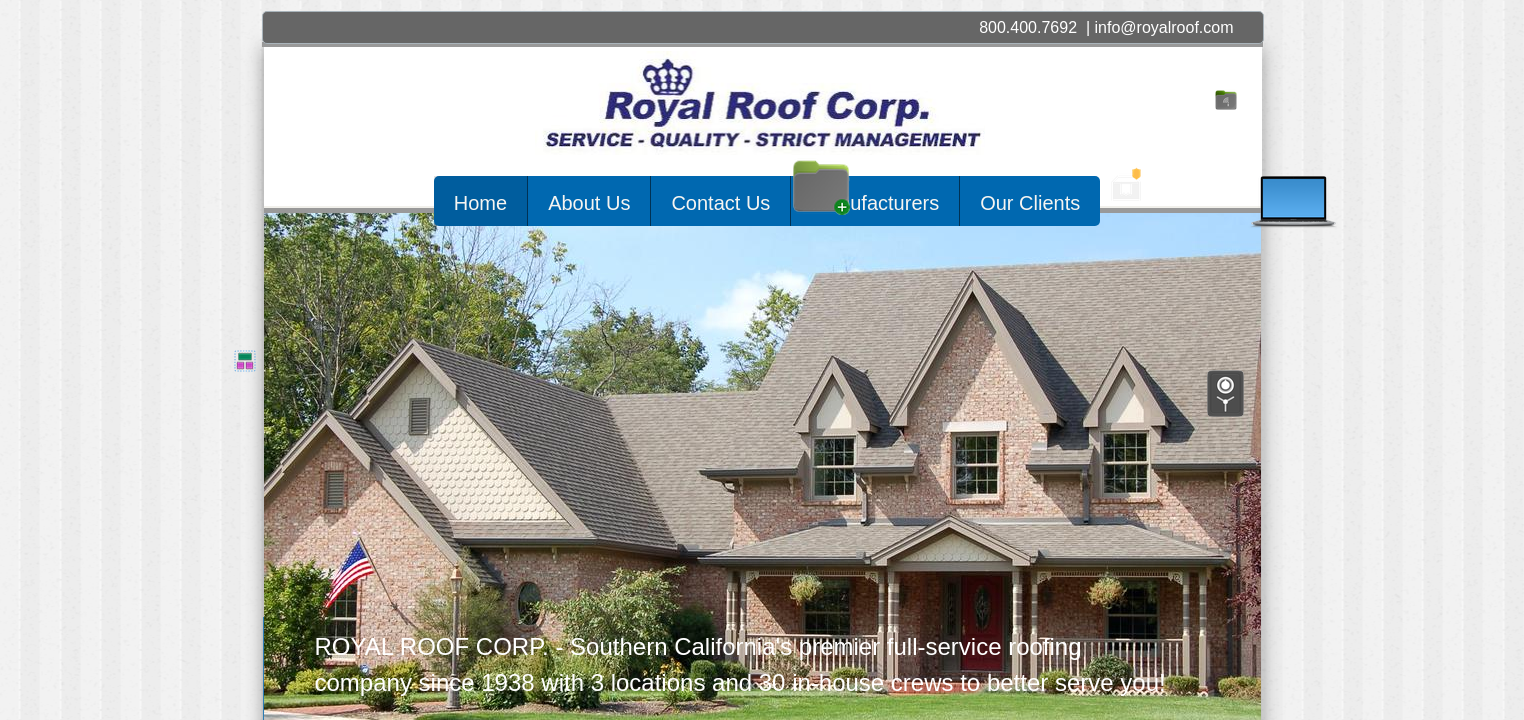  Describe the element at coordinates (821, 186) in the screenshot. I see `create a new folder` at that location.